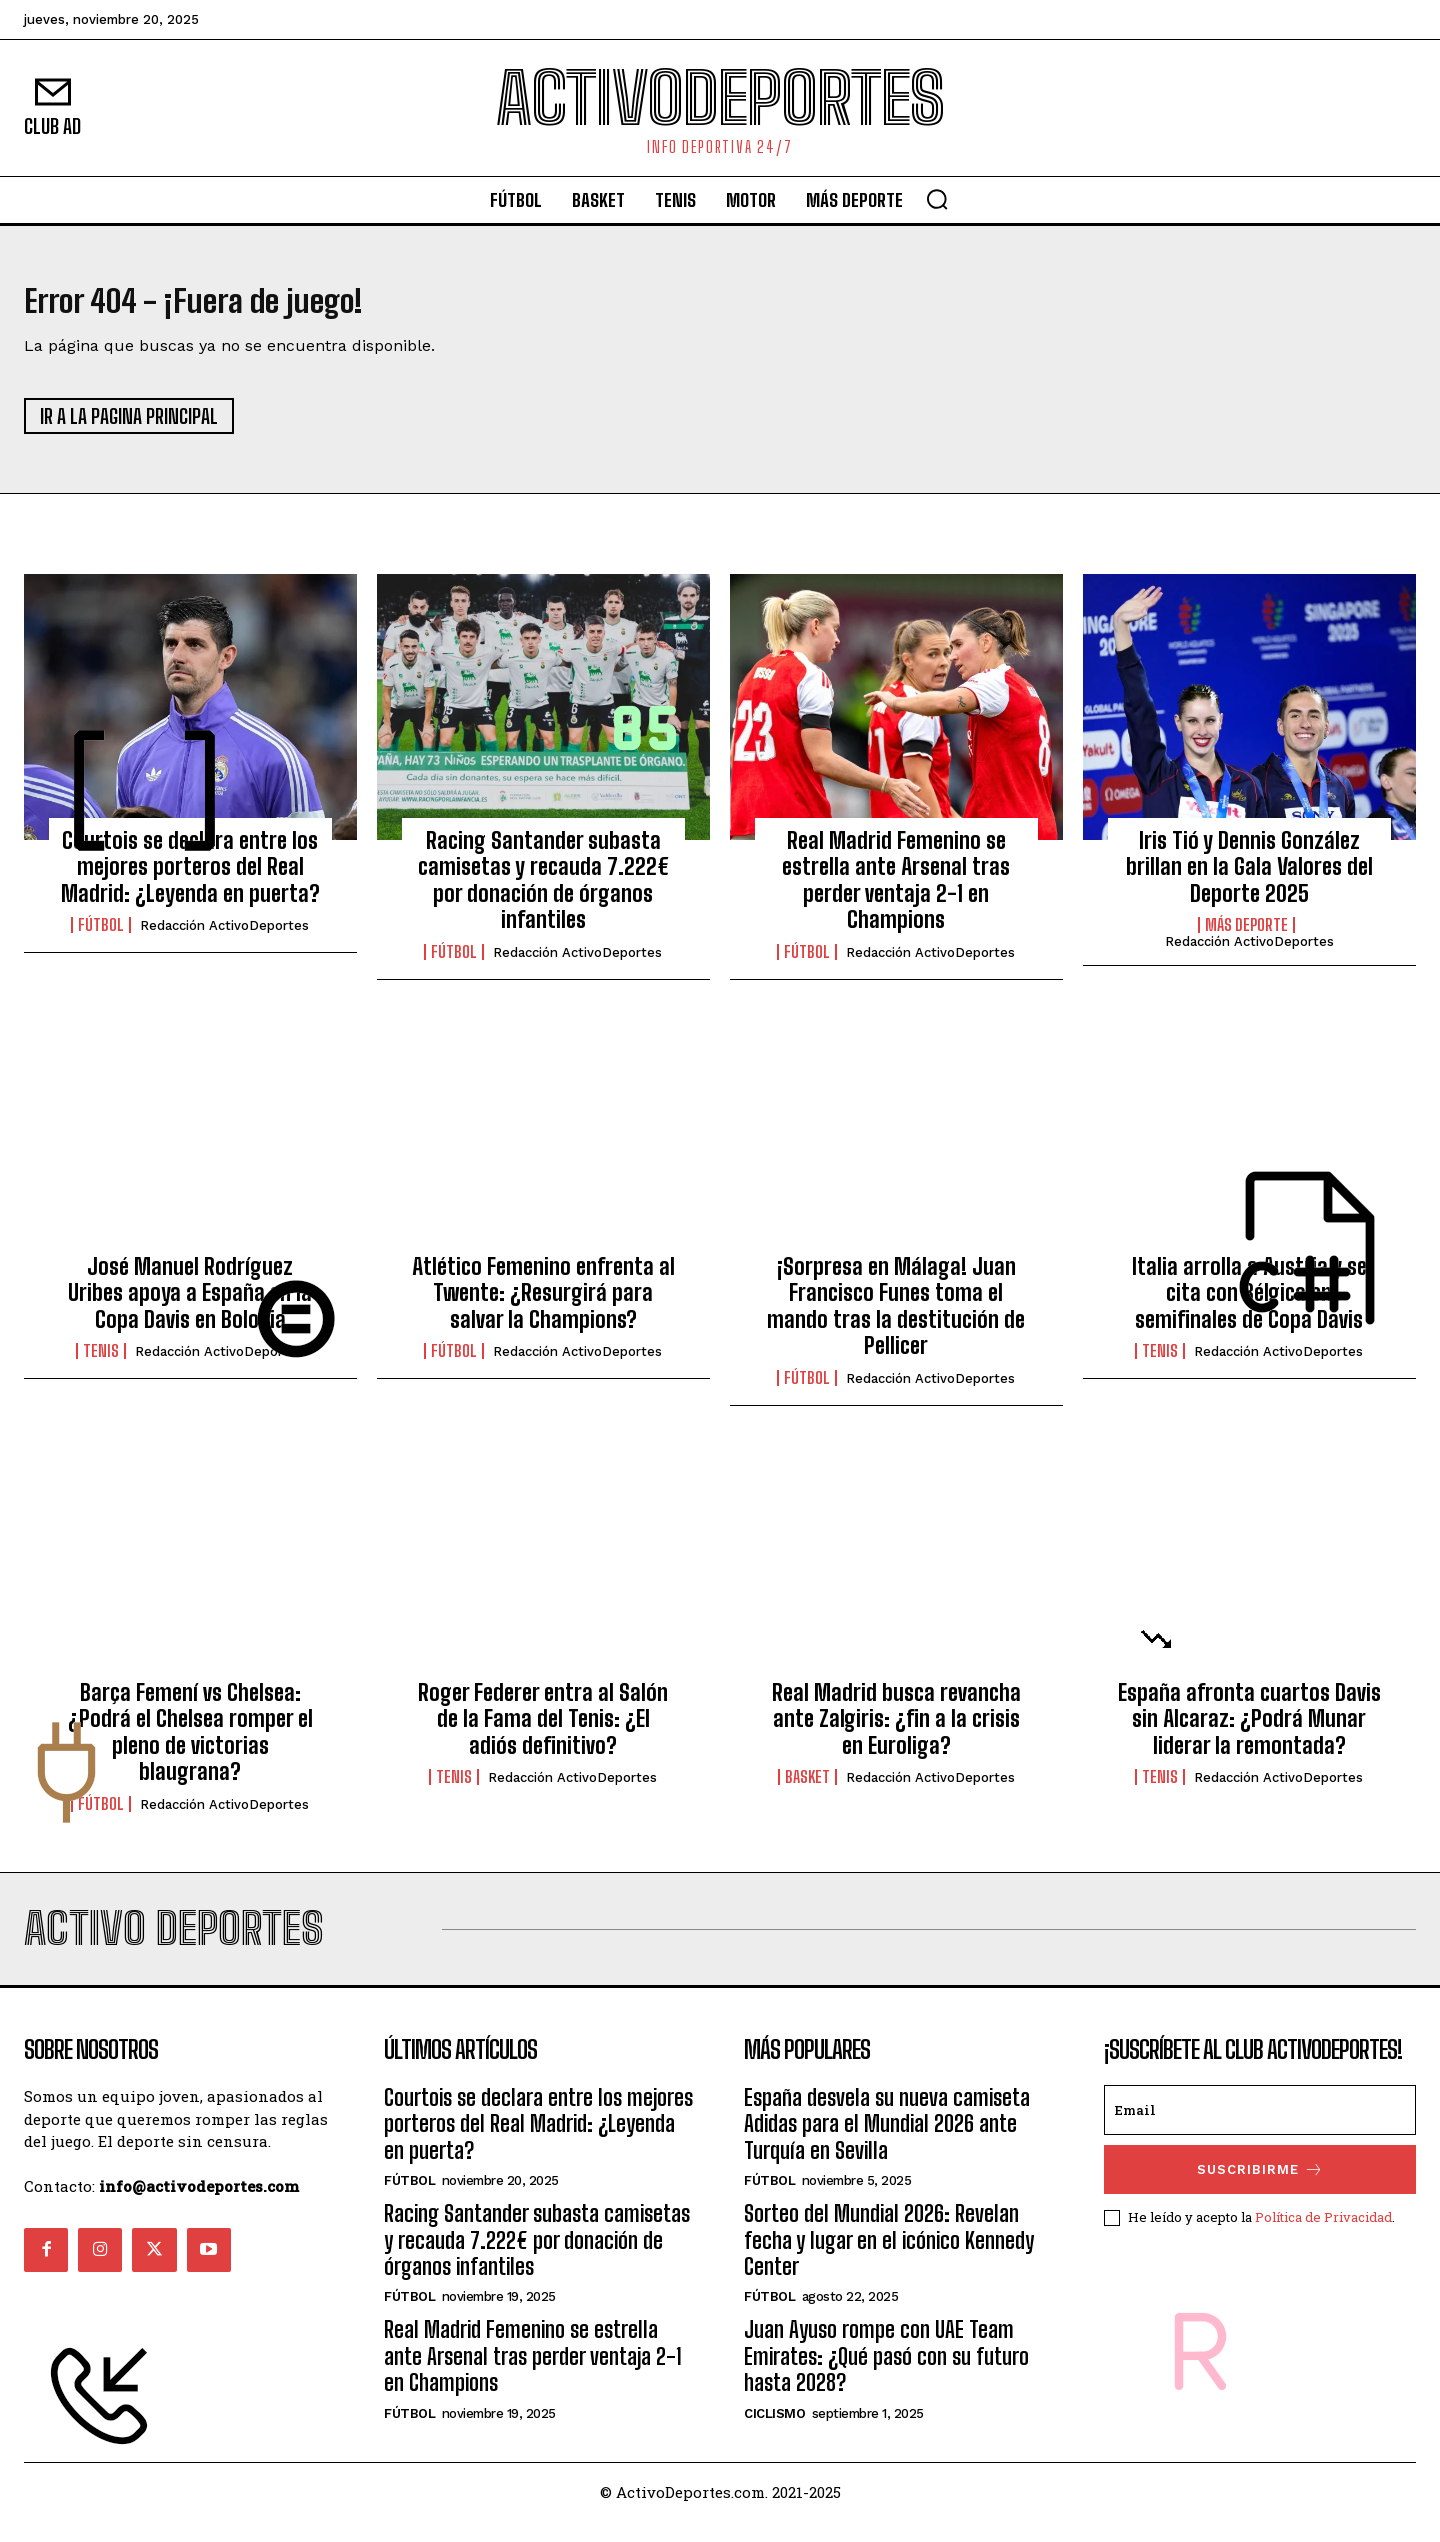 The height and width of the screenshot is (2542, 1440). Describe the element at coordinates (1310, 1248) in the screenshot. I see `open a C# source code file` at that location.